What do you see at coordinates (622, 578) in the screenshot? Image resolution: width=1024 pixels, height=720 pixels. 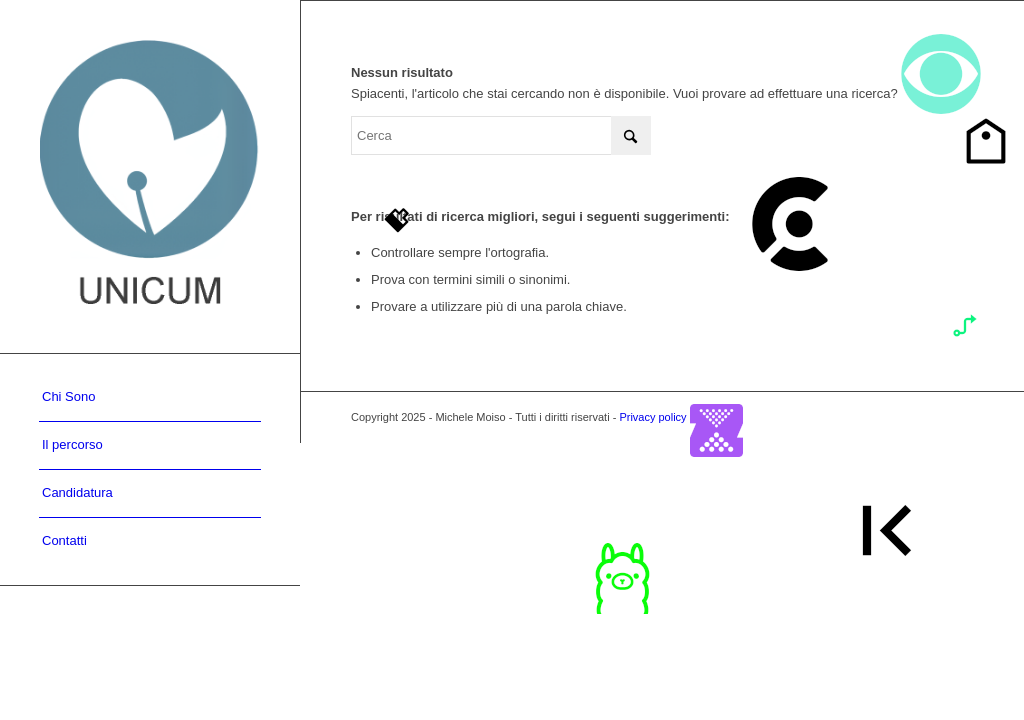 I see `open the Ollama application` at bounding box center [622, 578].